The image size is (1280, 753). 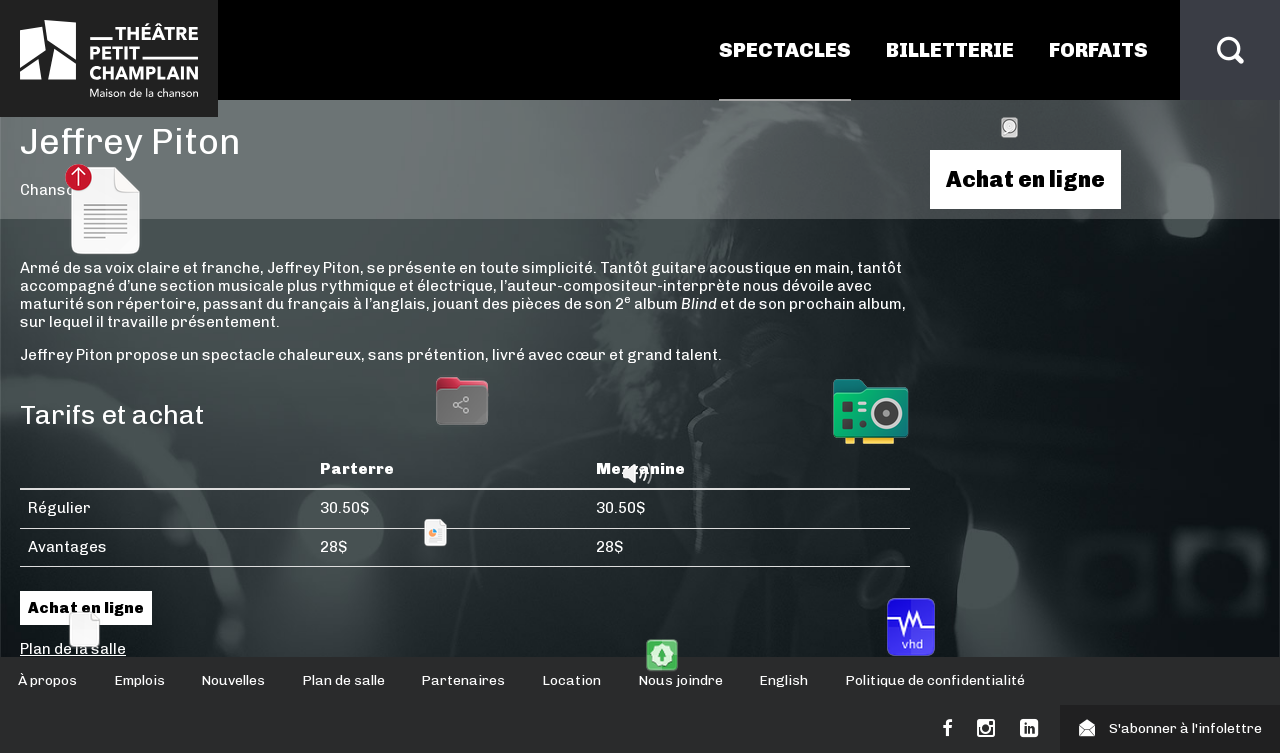 What do you see at coordinates (84, 629) in the screenshot?
I see `indicates an empty or blank file` at bounding box center [84, 629].